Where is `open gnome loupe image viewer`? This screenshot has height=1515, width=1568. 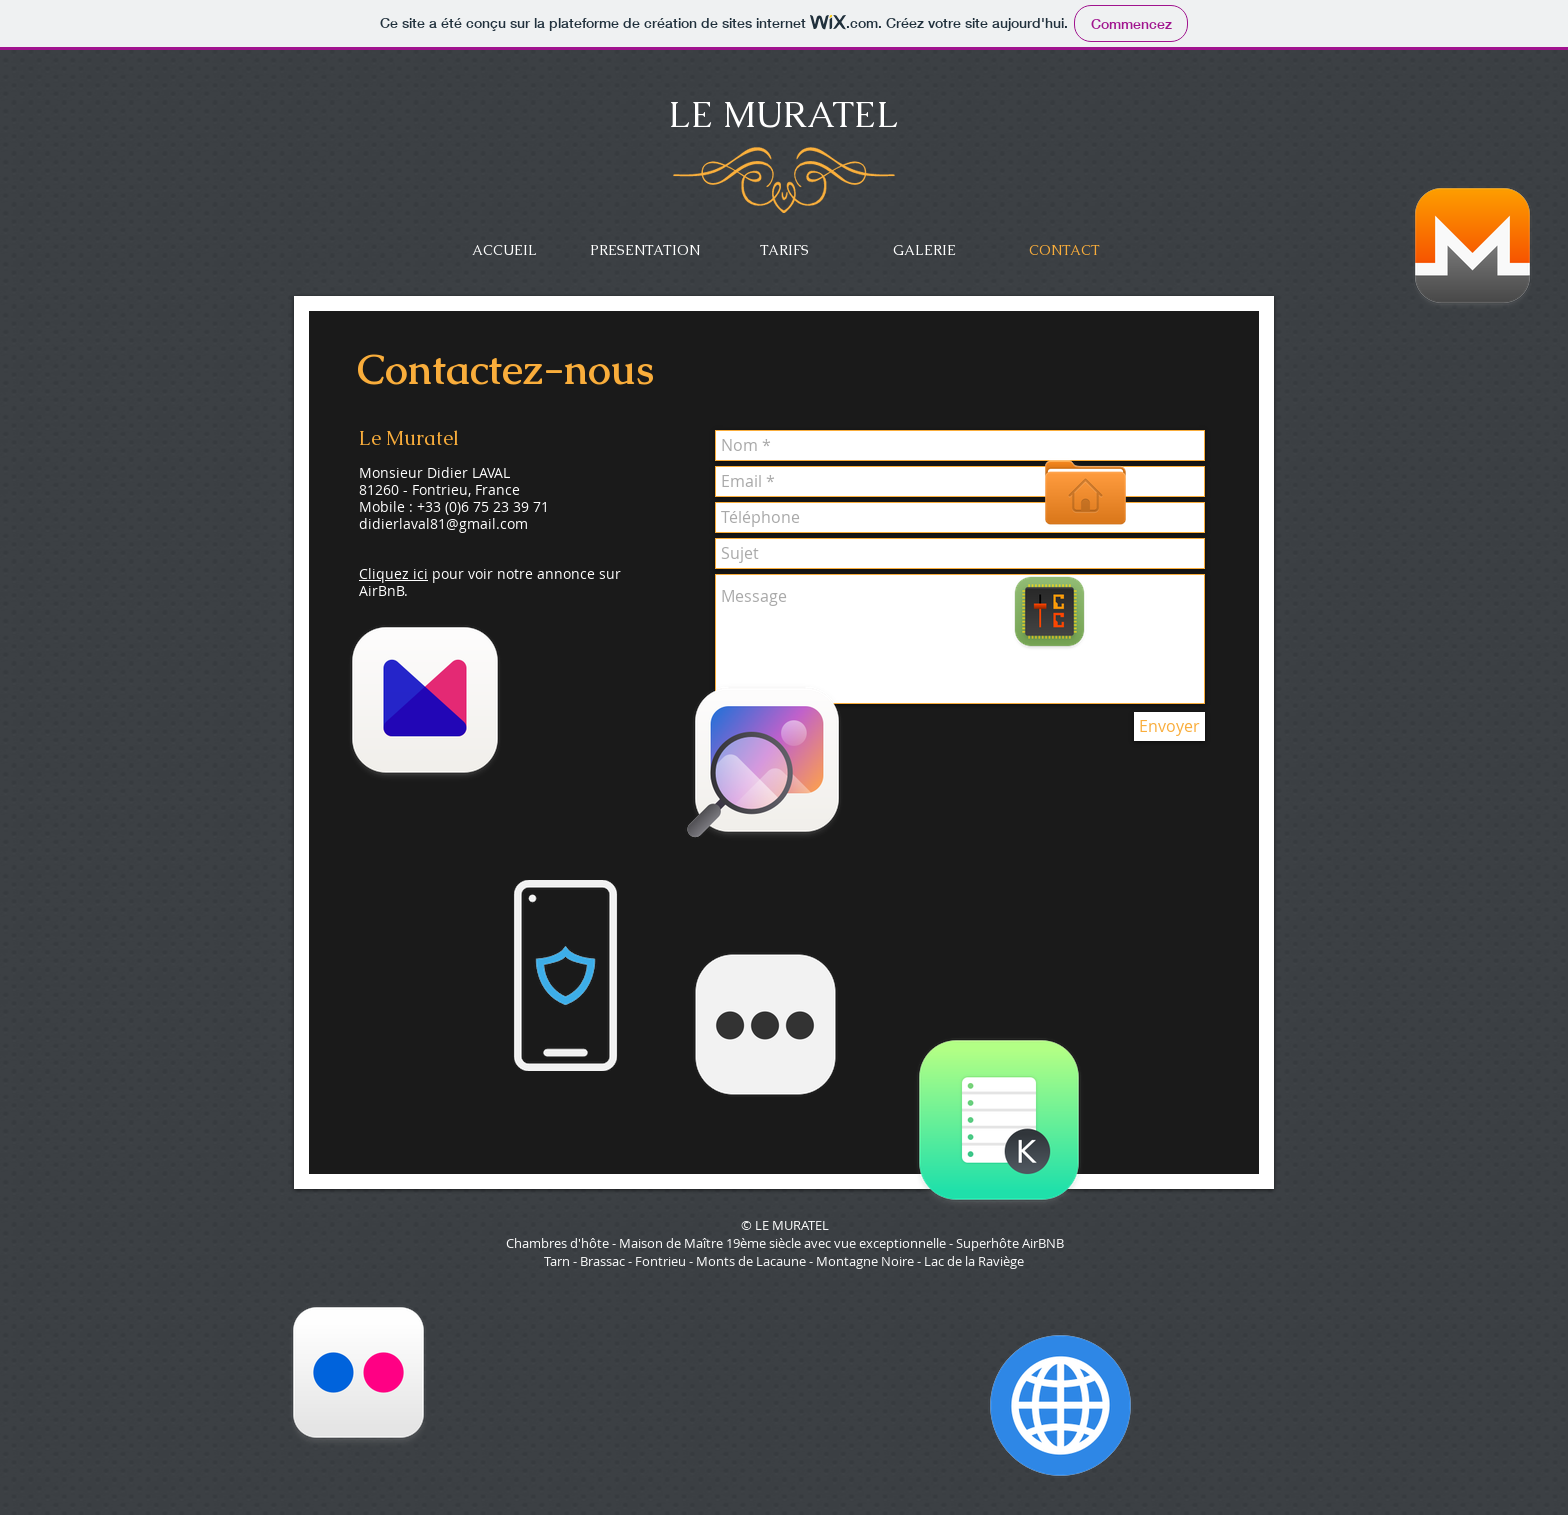
open gnome loupe image viewer is located at coordinates (767, 760).